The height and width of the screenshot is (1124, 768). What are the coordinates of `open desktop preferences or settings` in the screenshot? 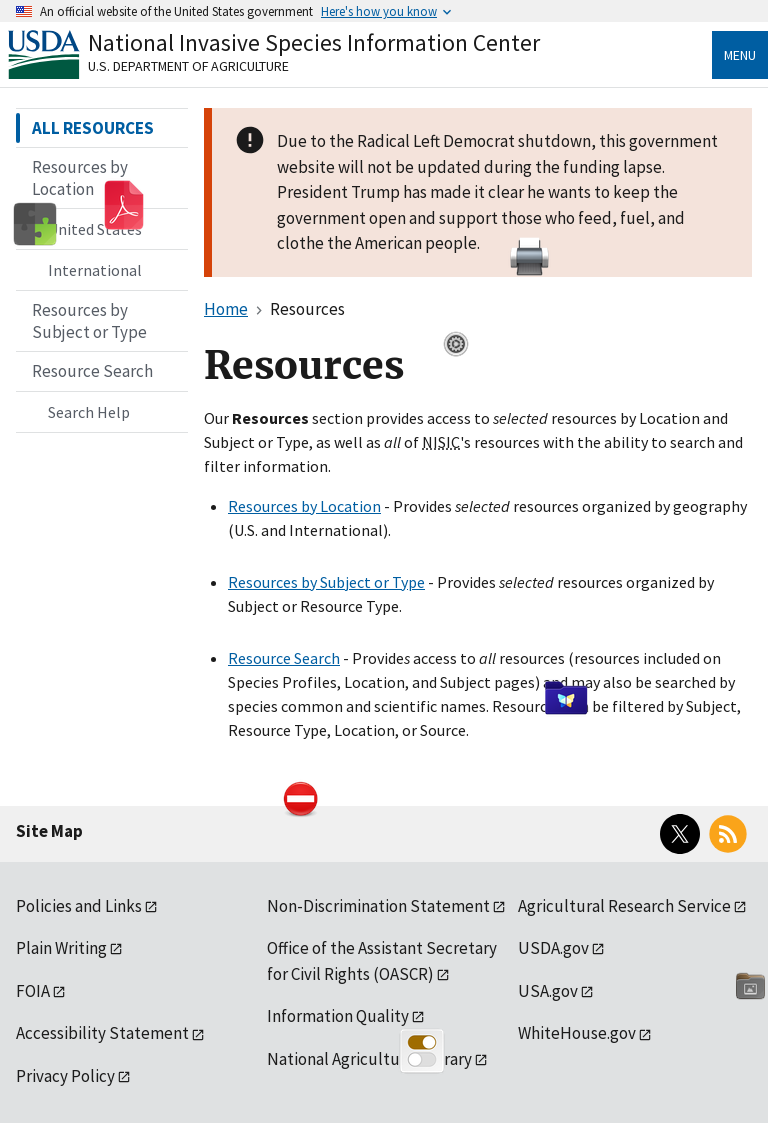 It's located at (422, 1051).